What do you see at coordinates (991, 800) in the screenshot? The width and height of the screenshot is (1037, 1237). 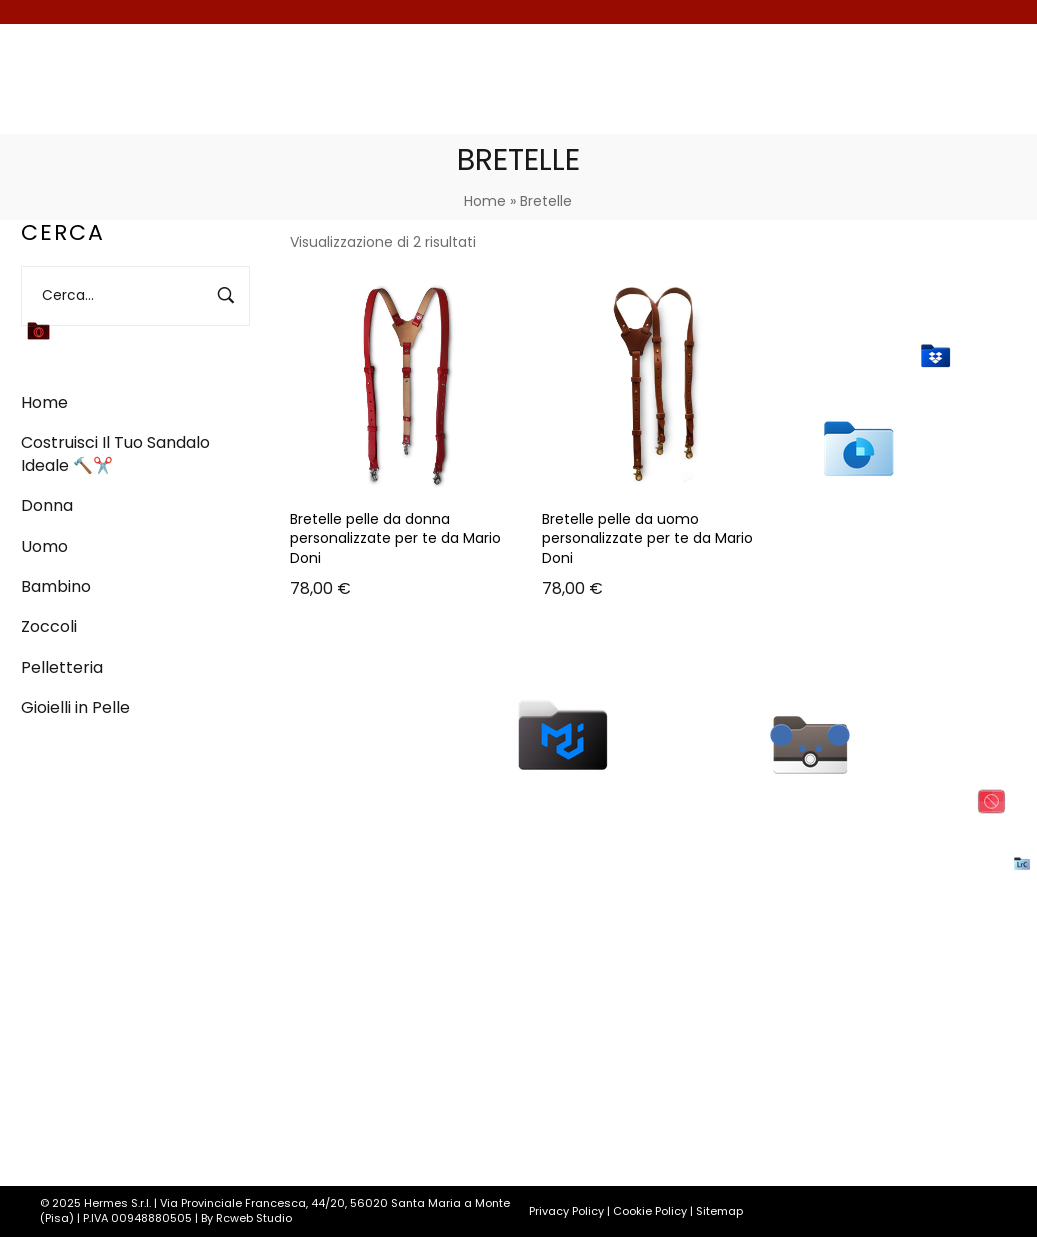 I see `indicates a missing or unavailable image` at bounding box center [991, 800].